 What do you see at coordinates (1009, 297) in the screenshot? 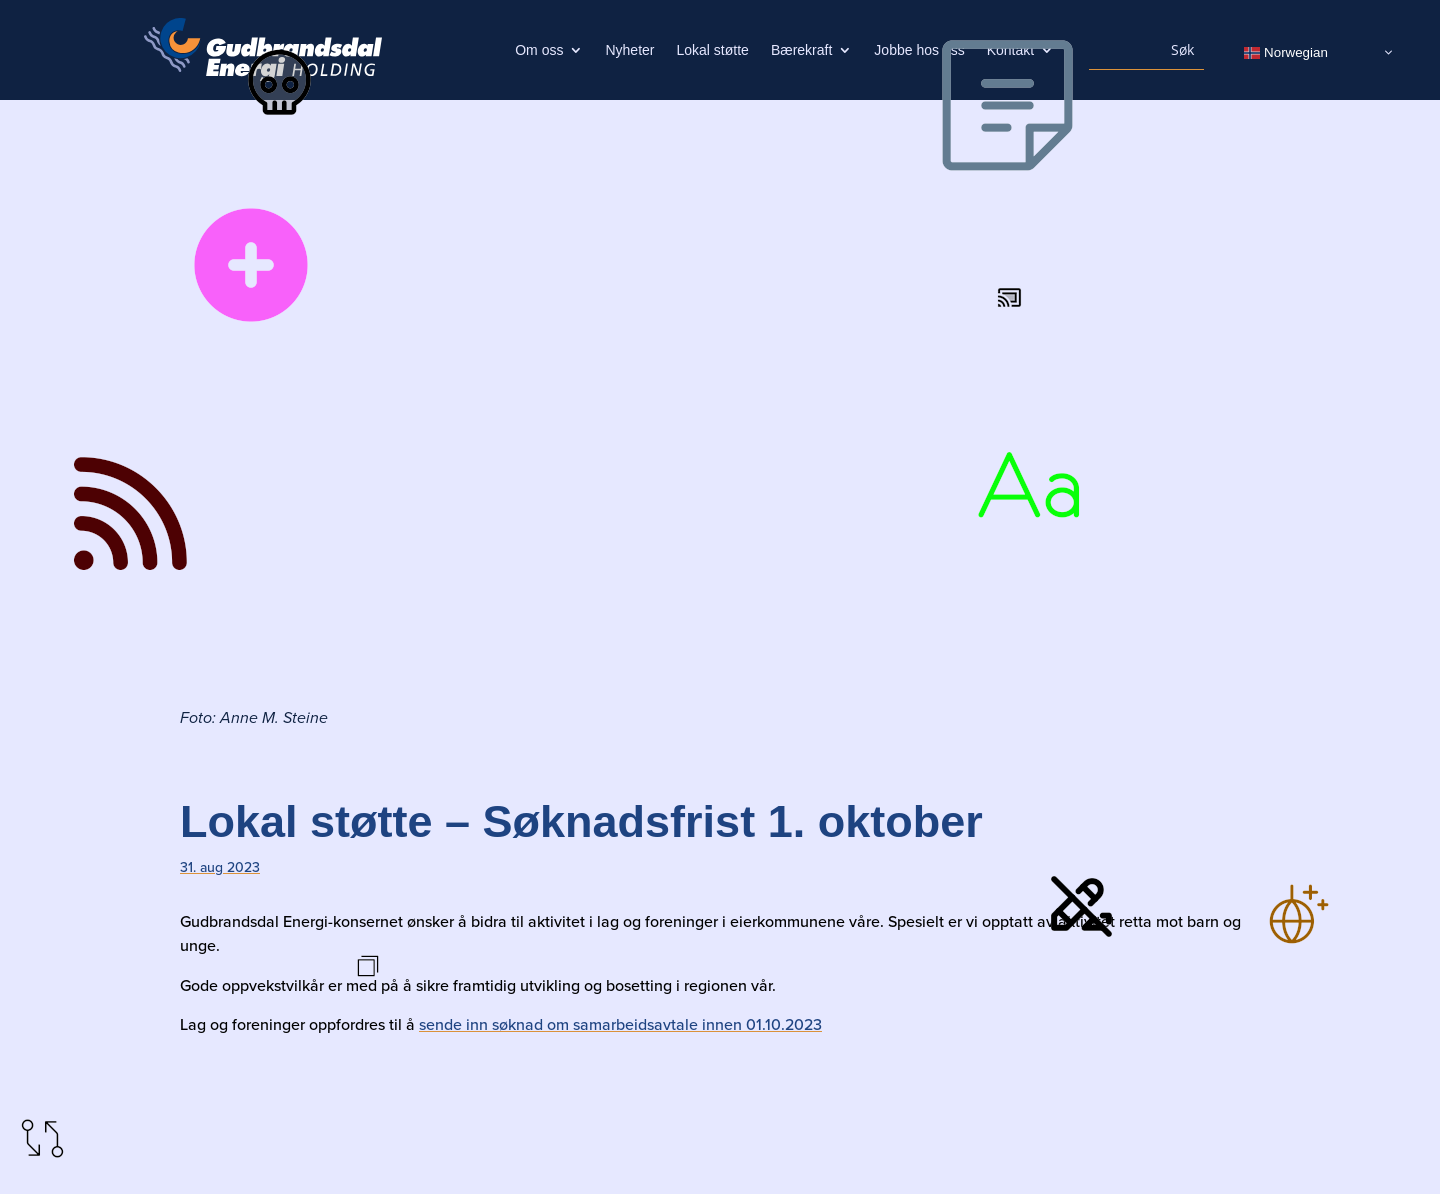
I see `indicates active casting to a connected device` at bounding box center [1009, 297].